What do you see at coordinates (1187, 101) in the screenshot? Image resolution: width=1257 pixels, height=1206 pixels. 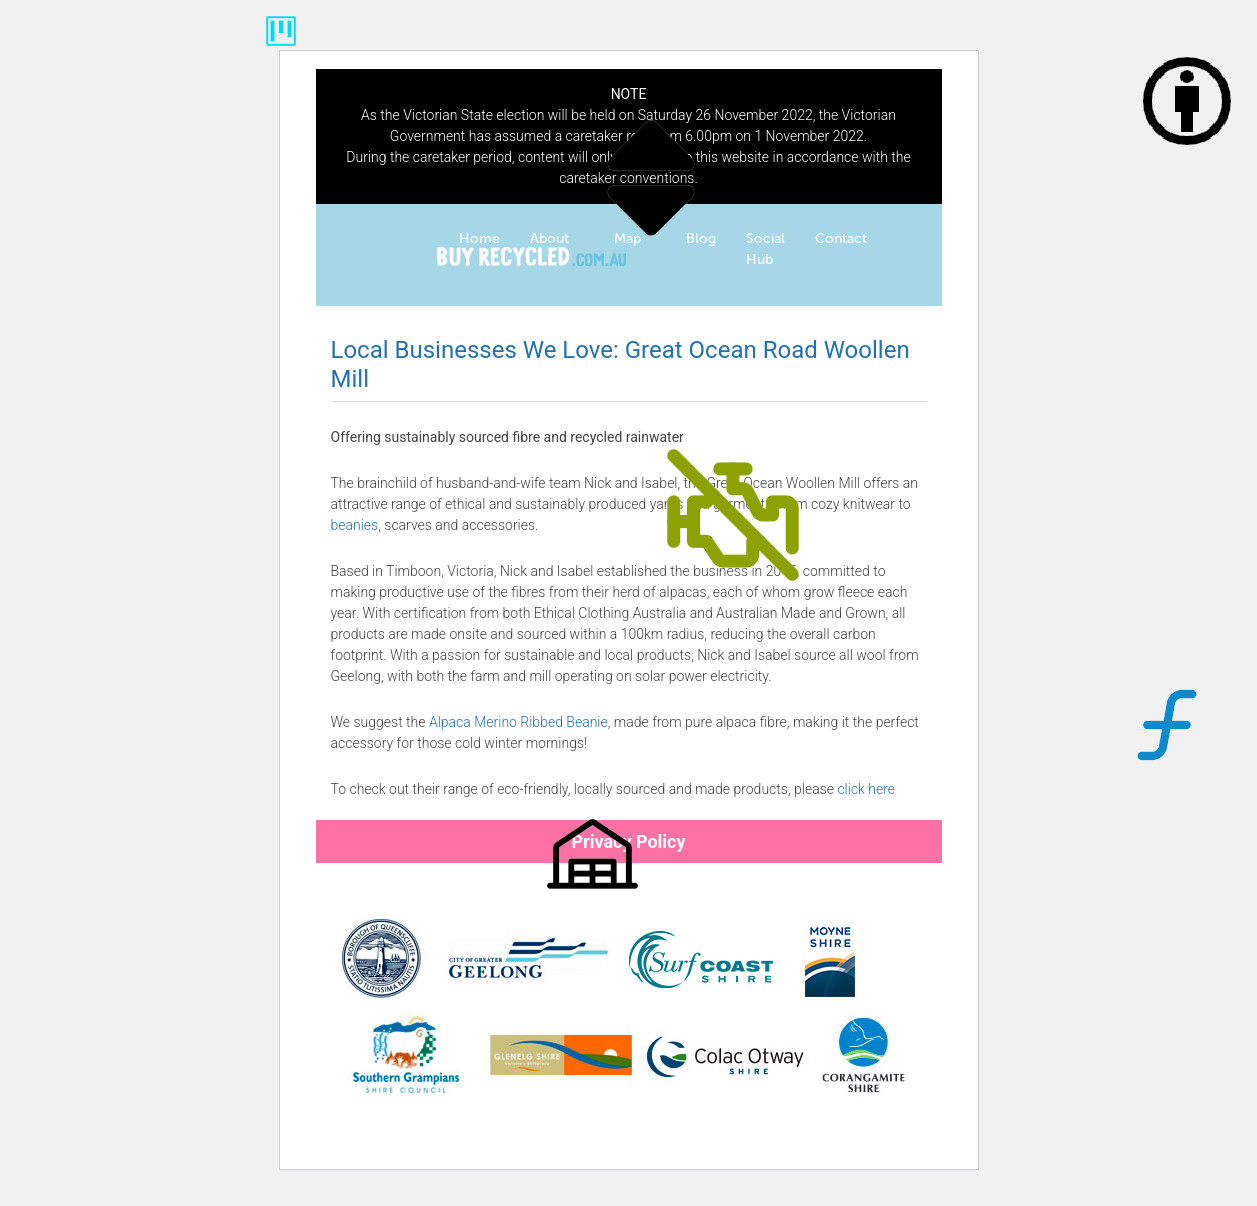 I see `view attribution or credit information` at bounding box center [1187, 101].